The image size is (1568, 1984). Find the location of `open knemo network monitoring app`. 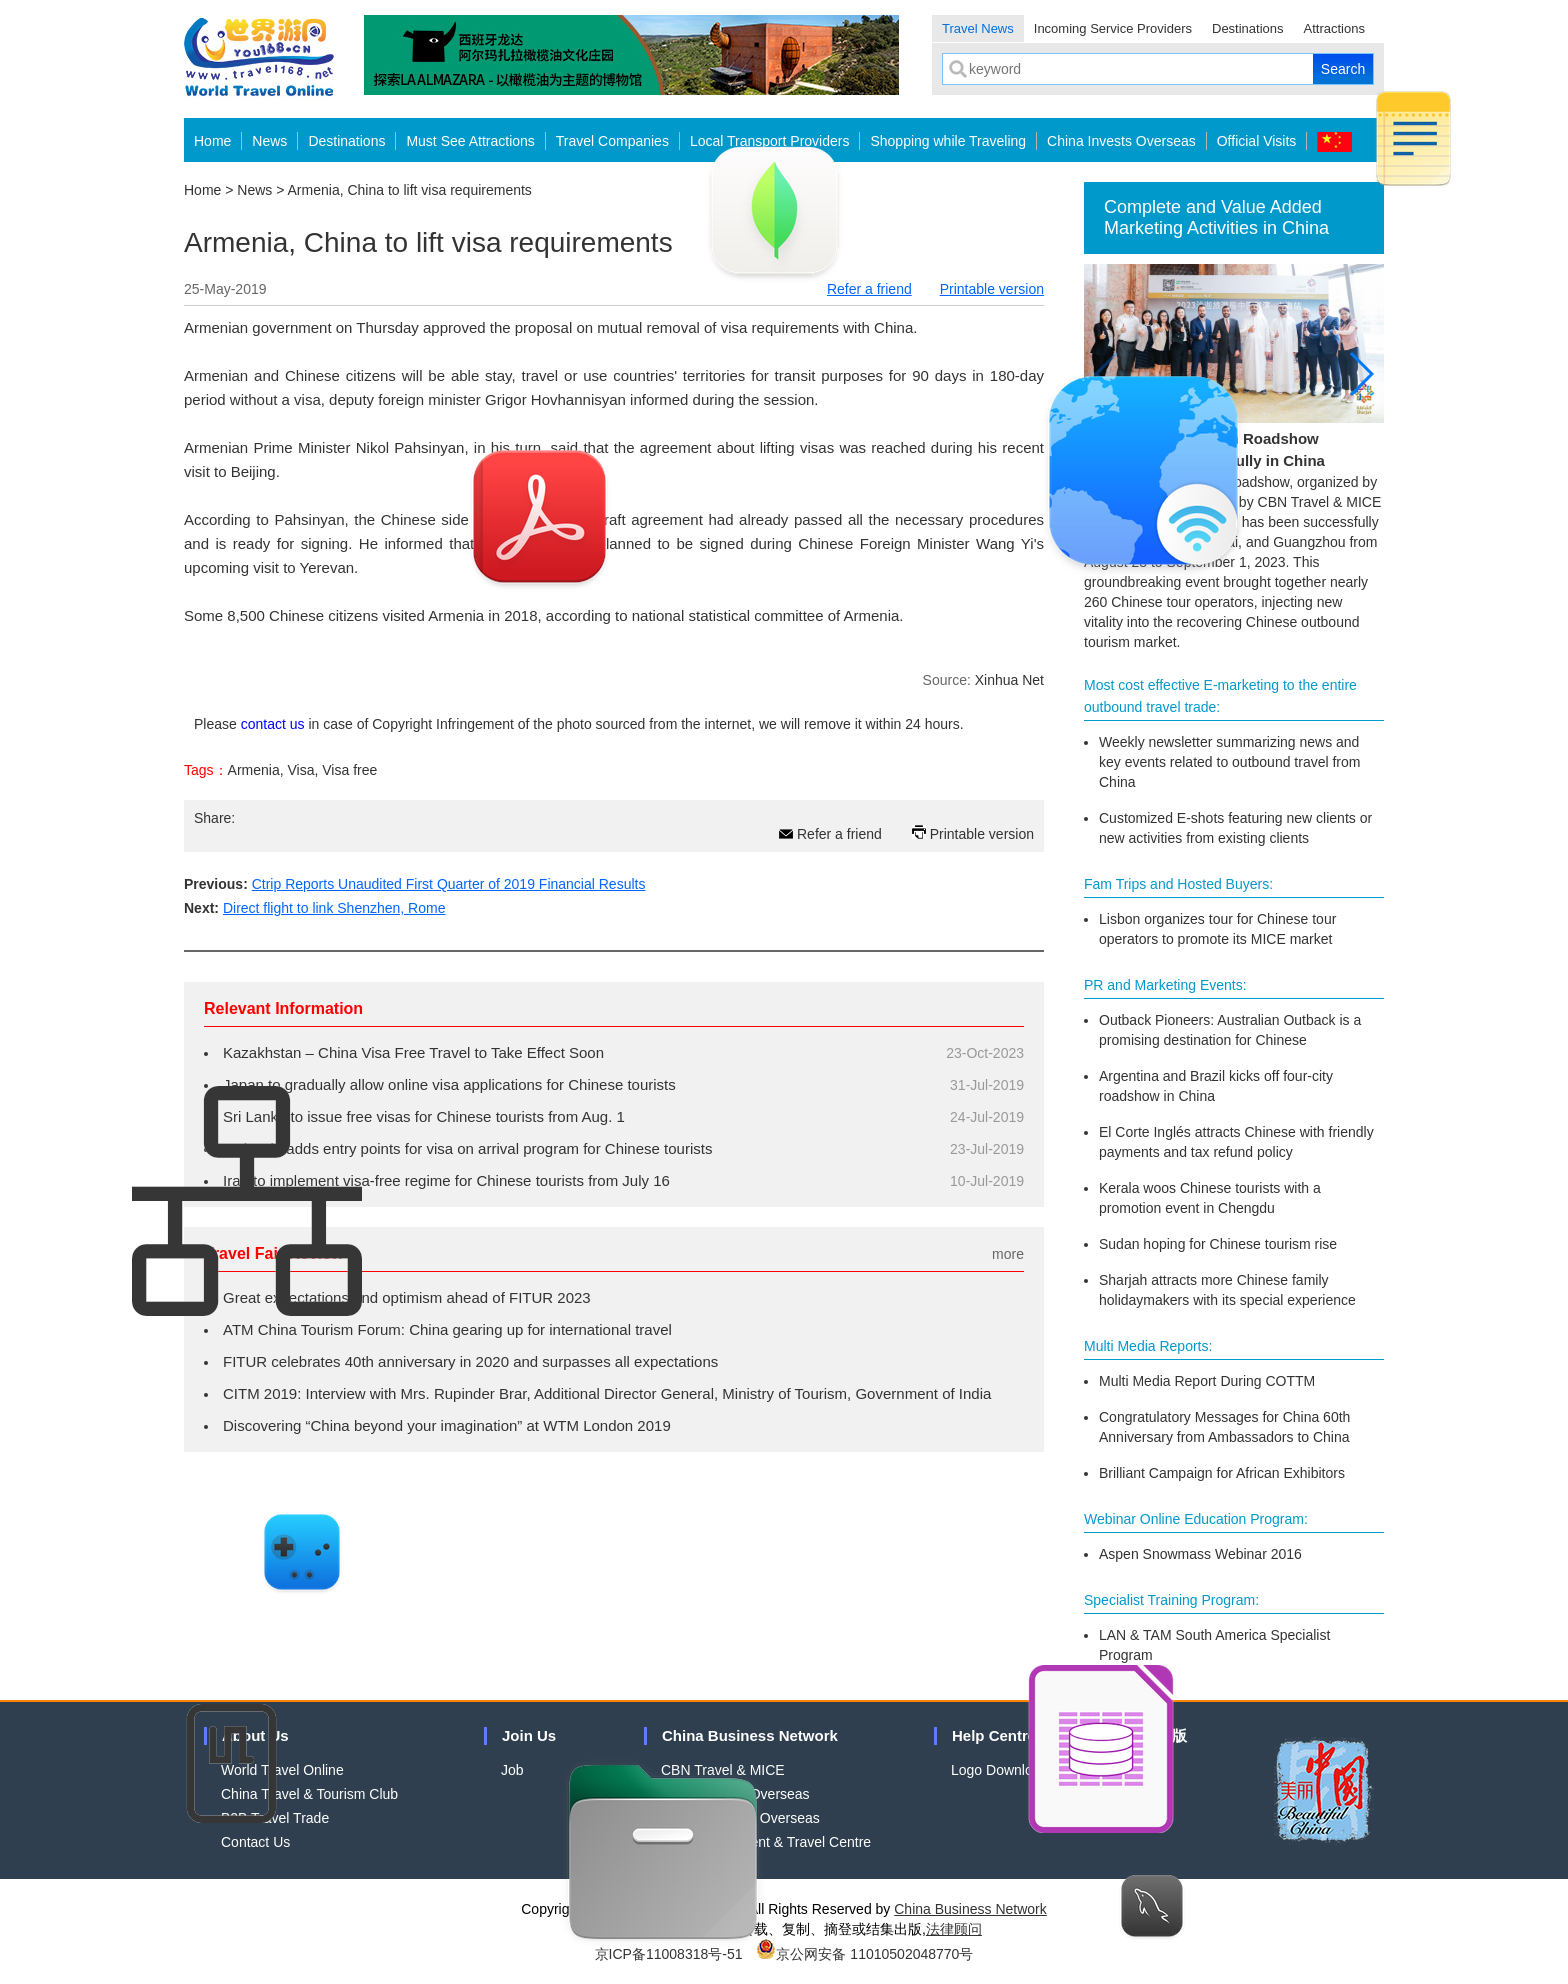

open knemo network monitoring app is located at coordinates (1143, 470).